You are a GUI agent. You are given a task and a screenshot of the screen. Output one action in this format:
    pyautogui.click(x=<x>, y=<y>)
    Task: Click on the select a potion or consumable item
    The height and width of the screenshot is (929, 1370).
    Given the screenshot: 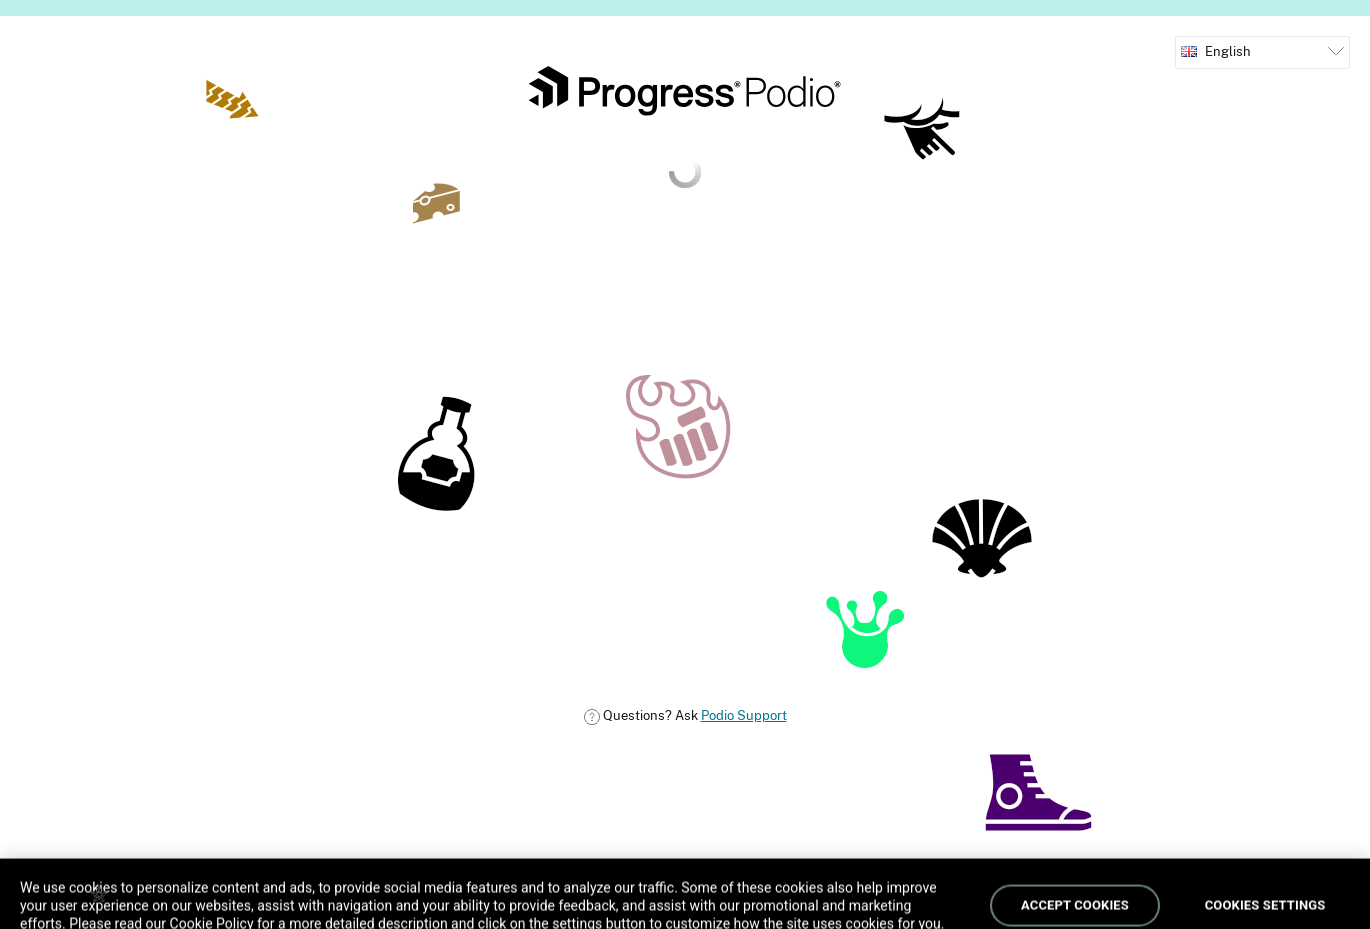 What is the action you would take?
    pyautogui.click(x=442, y=453)
    